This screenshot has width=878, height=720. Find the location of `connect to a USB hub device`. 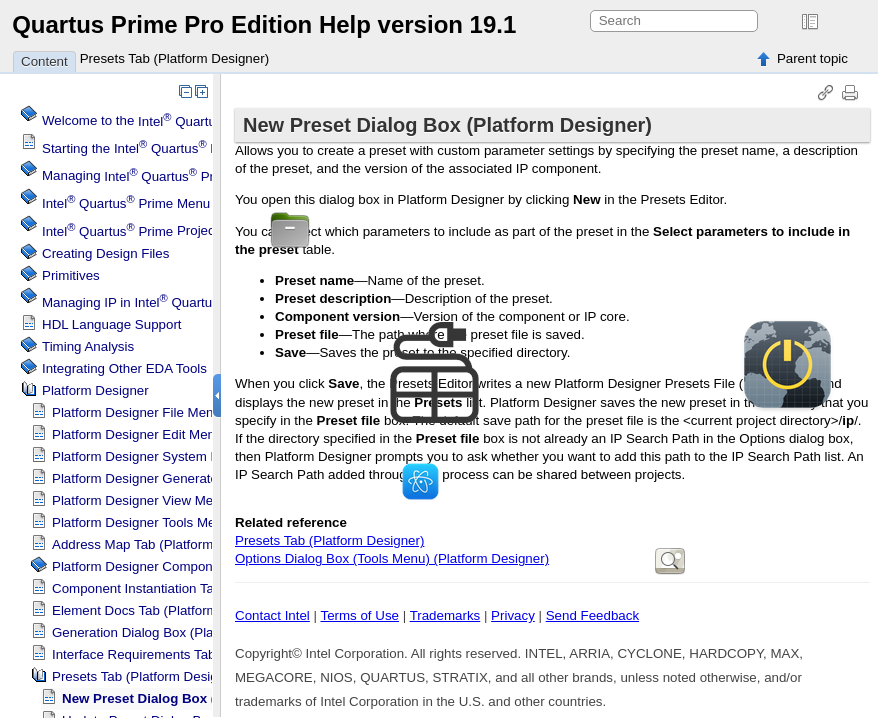

connect to a USB hub device is located at coordinates (434, 372).